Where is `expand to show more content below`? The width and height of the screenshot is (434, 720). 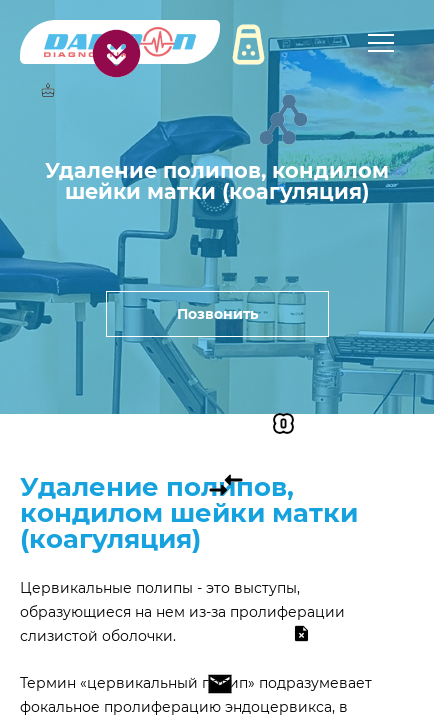 expand to show more content below is located at coordinates (116, 53).